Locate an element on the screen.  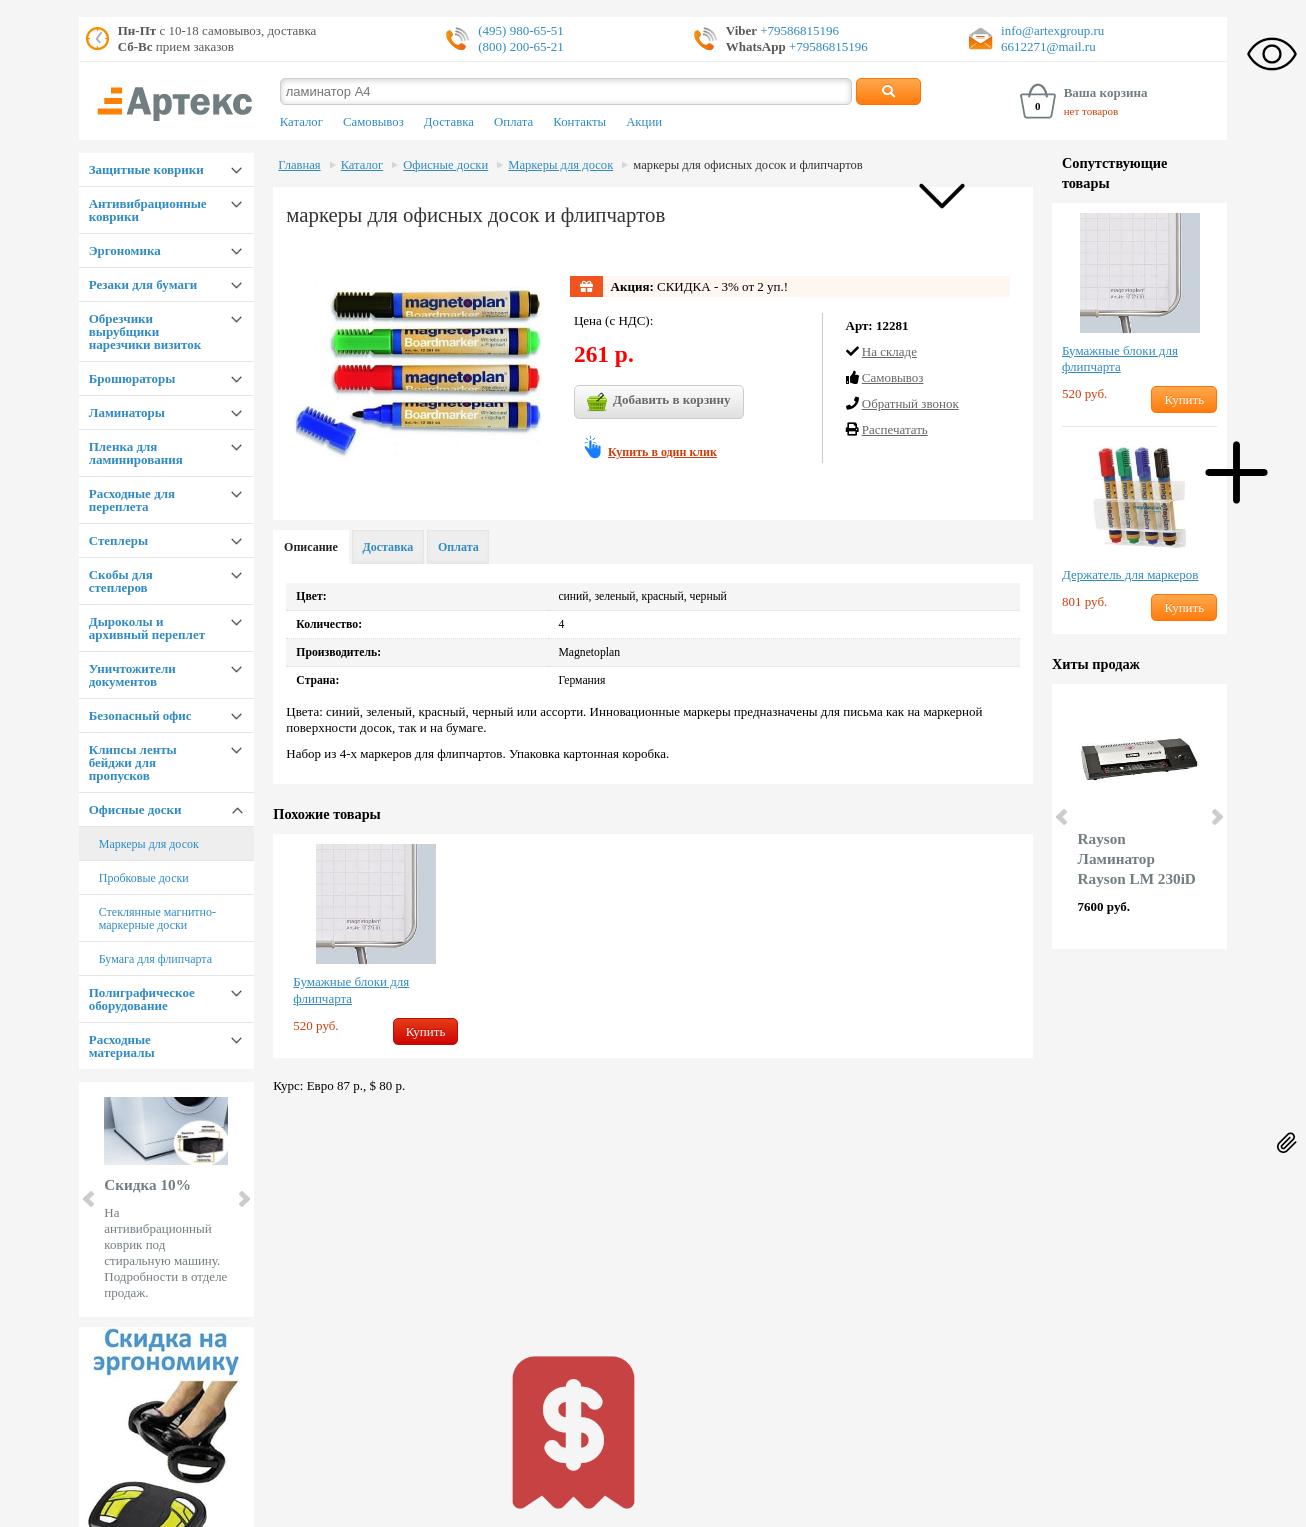
view or preview content is located at coordinates (1272, 54).